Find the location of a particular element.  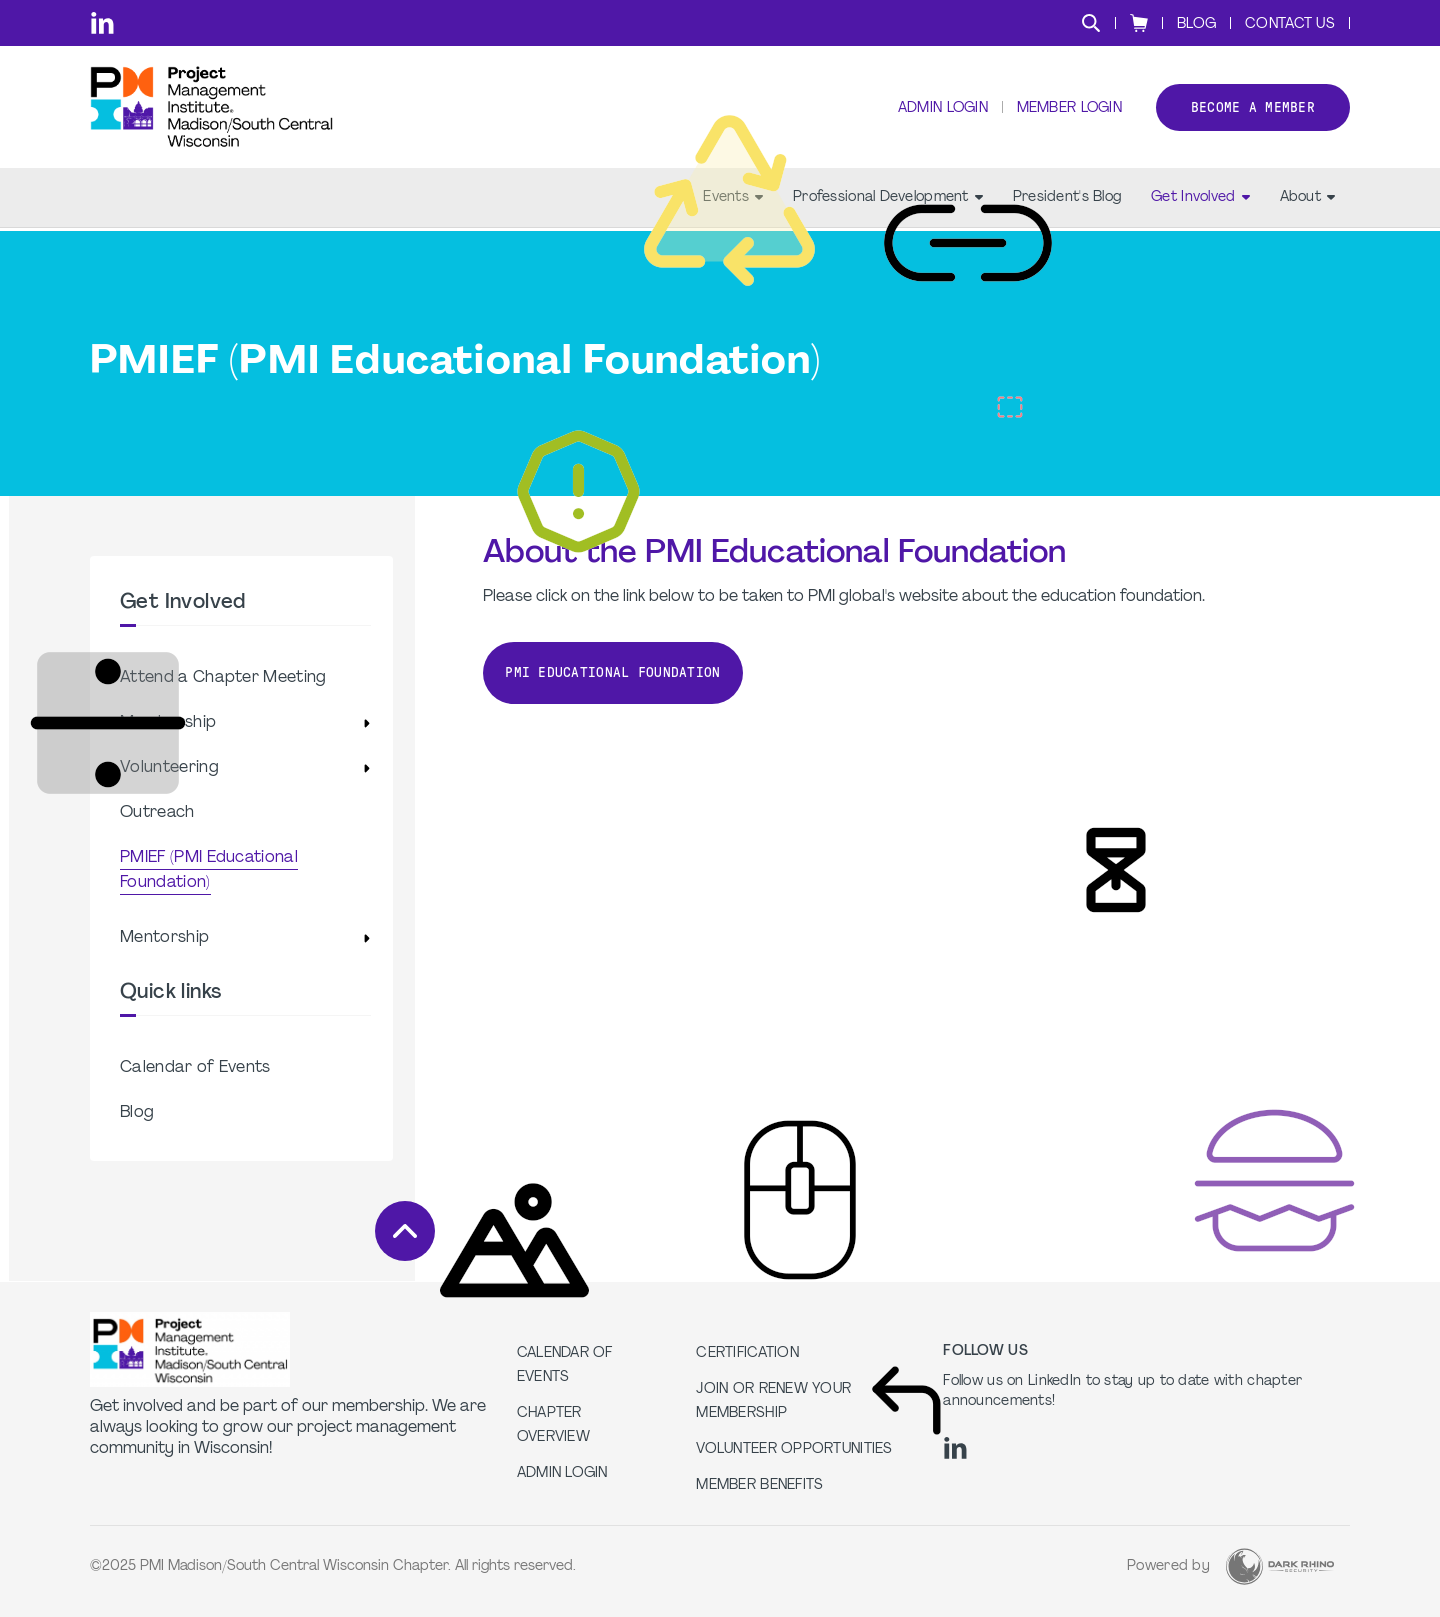

copy link to clipboard is located at coordinates (968, 243).